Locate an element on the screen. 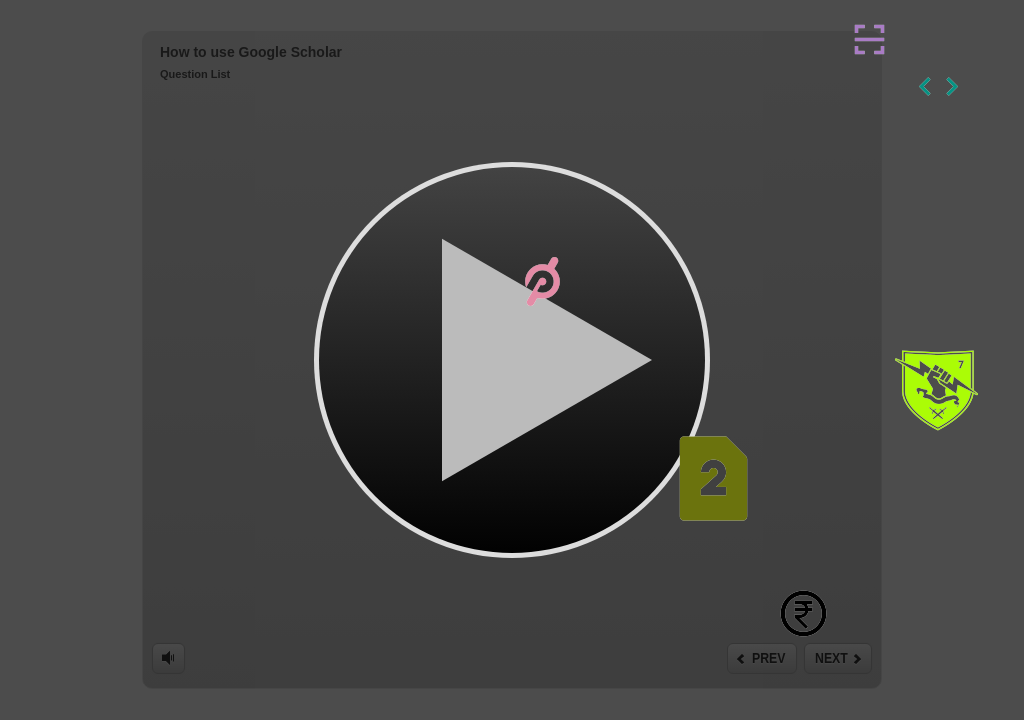 This screenshot has height=720, width=1024. visit bungie's official website or support page is located at coordinates (936, 390).